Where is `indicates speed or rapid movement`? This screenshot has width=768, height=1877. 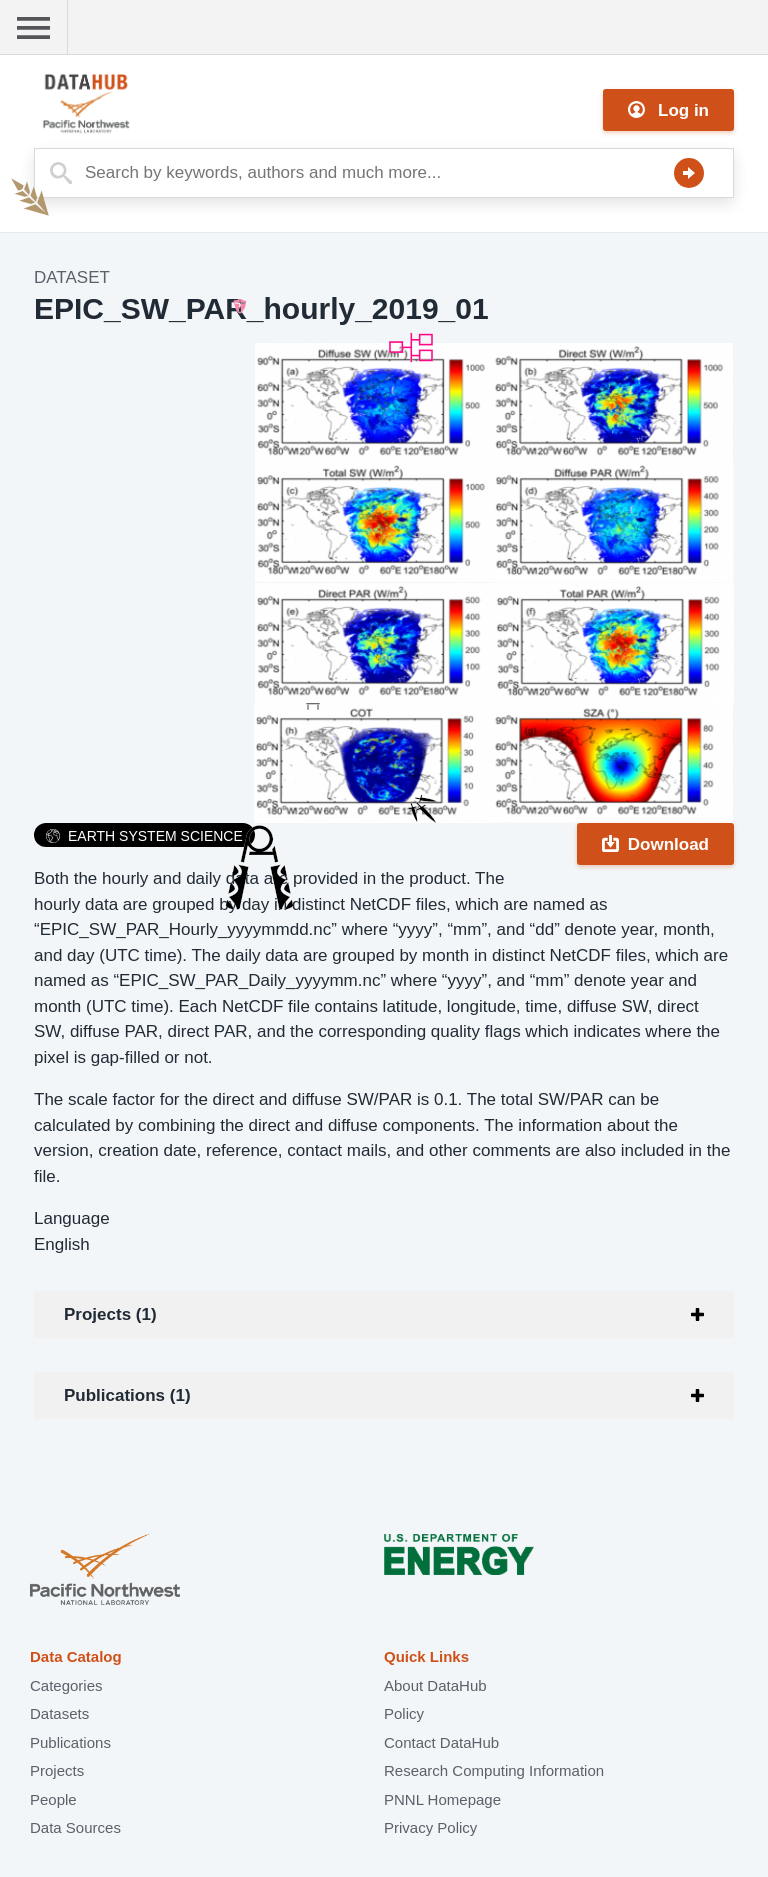
indicates speed or rapid movement is located at coordinates (30, 197).